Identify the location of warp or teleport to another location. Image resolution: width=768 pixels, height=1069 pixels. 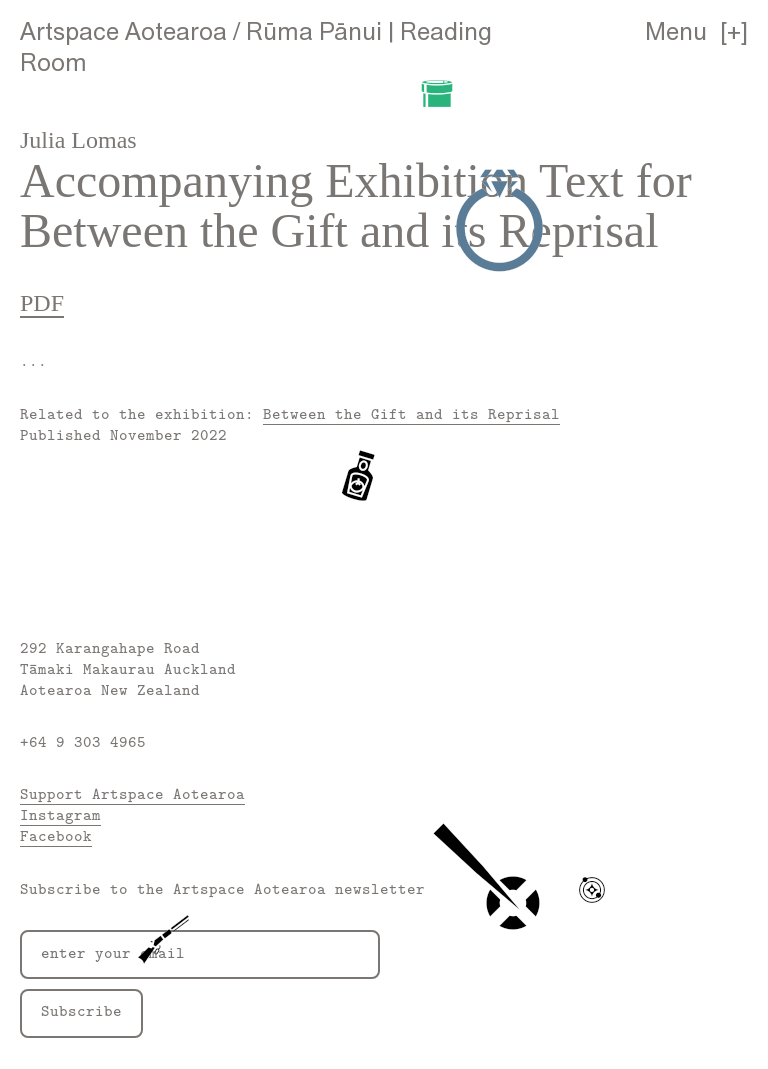
(437, 91).